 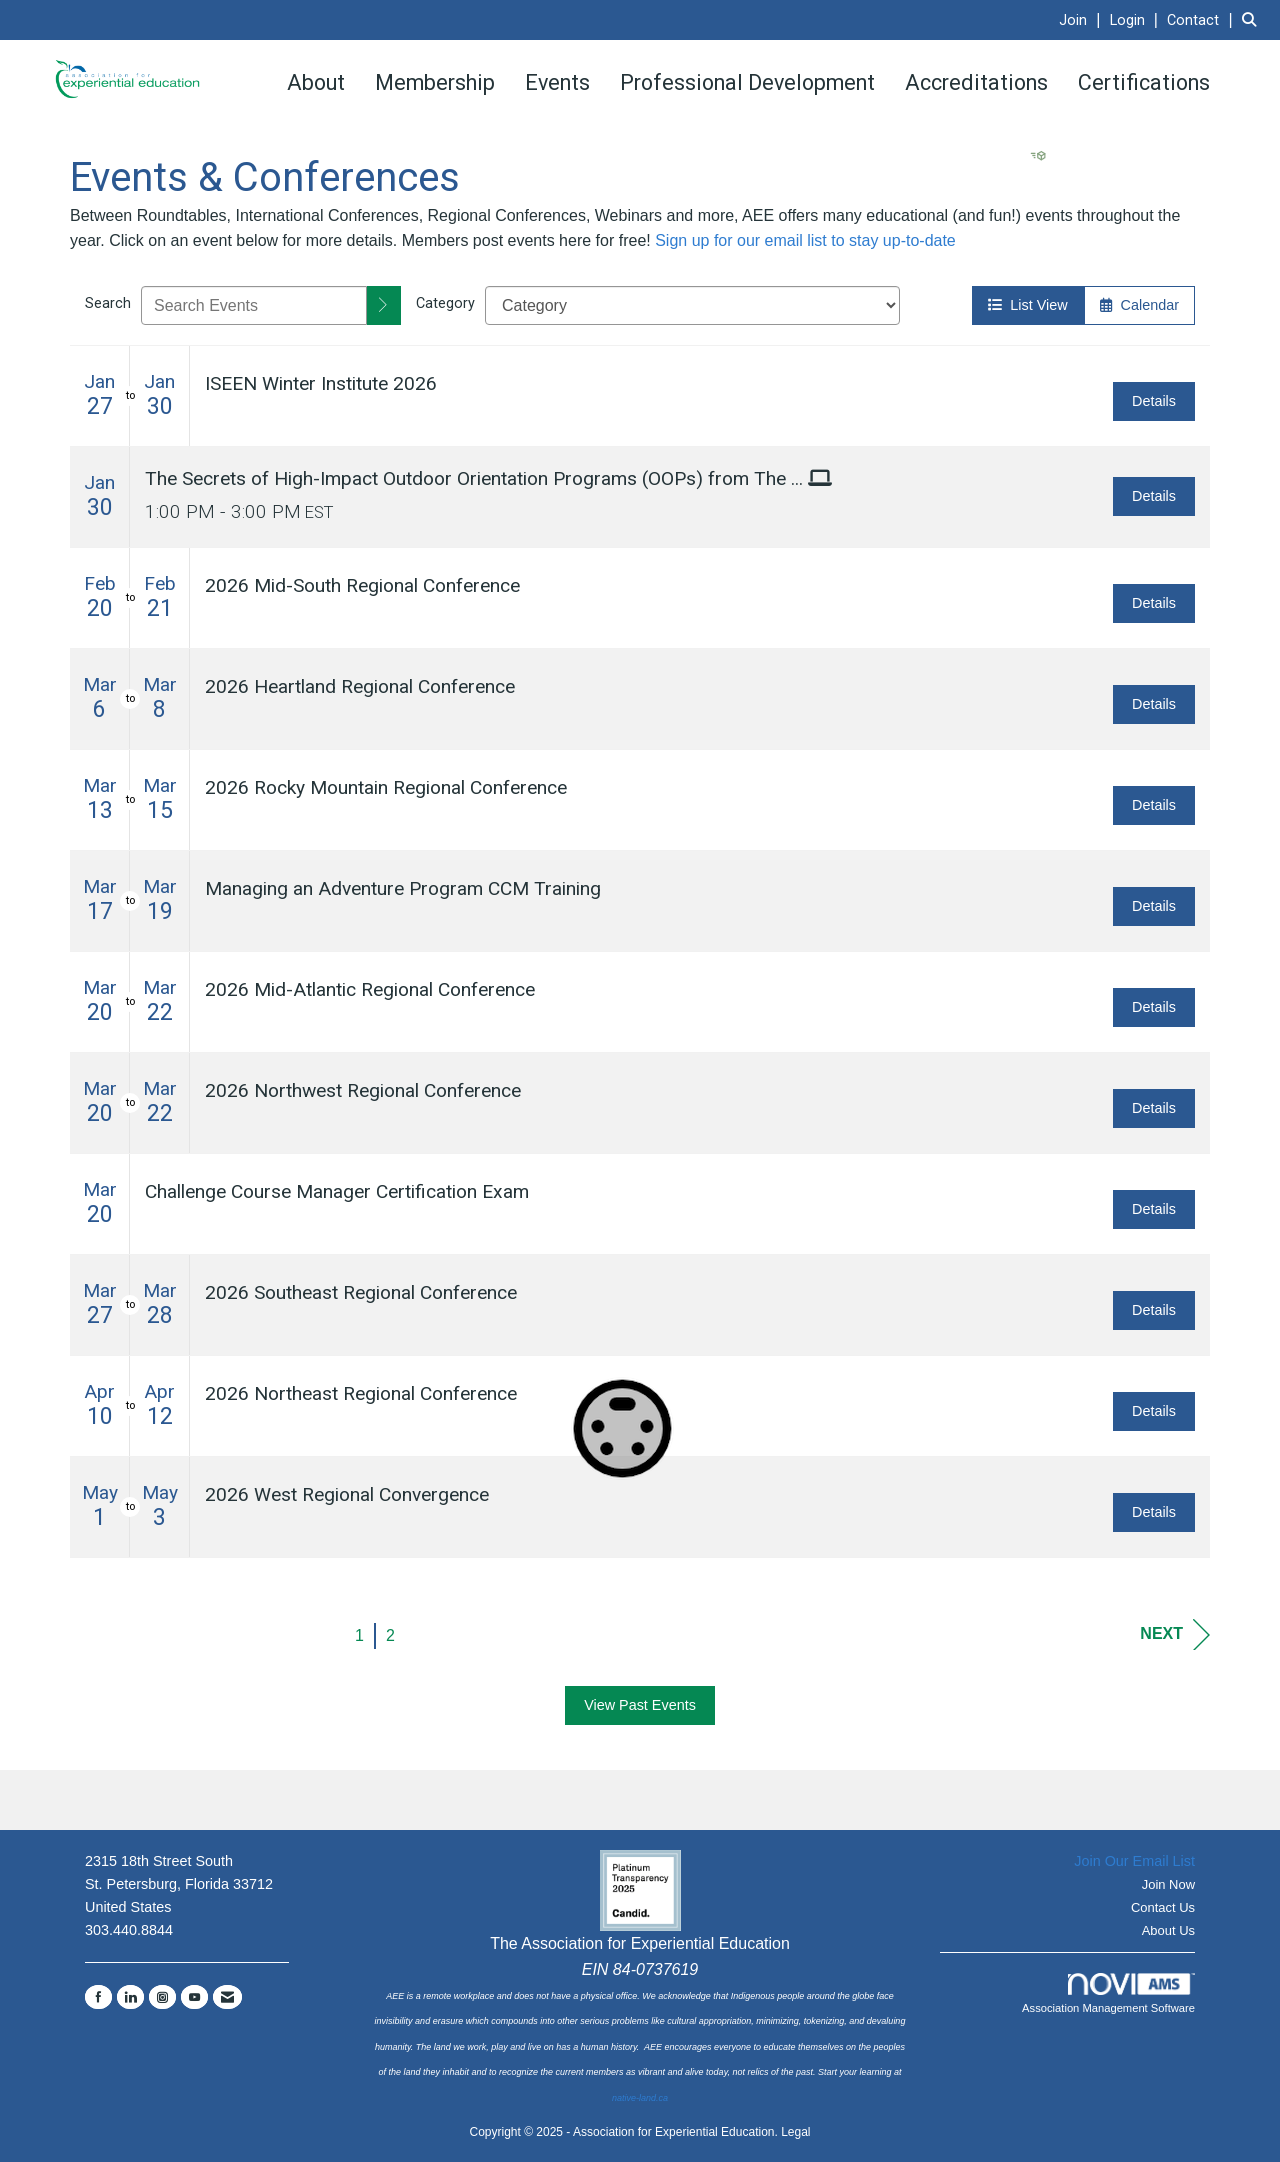 I want to click on configure s-video input settings, so click(x=622, y=1428).